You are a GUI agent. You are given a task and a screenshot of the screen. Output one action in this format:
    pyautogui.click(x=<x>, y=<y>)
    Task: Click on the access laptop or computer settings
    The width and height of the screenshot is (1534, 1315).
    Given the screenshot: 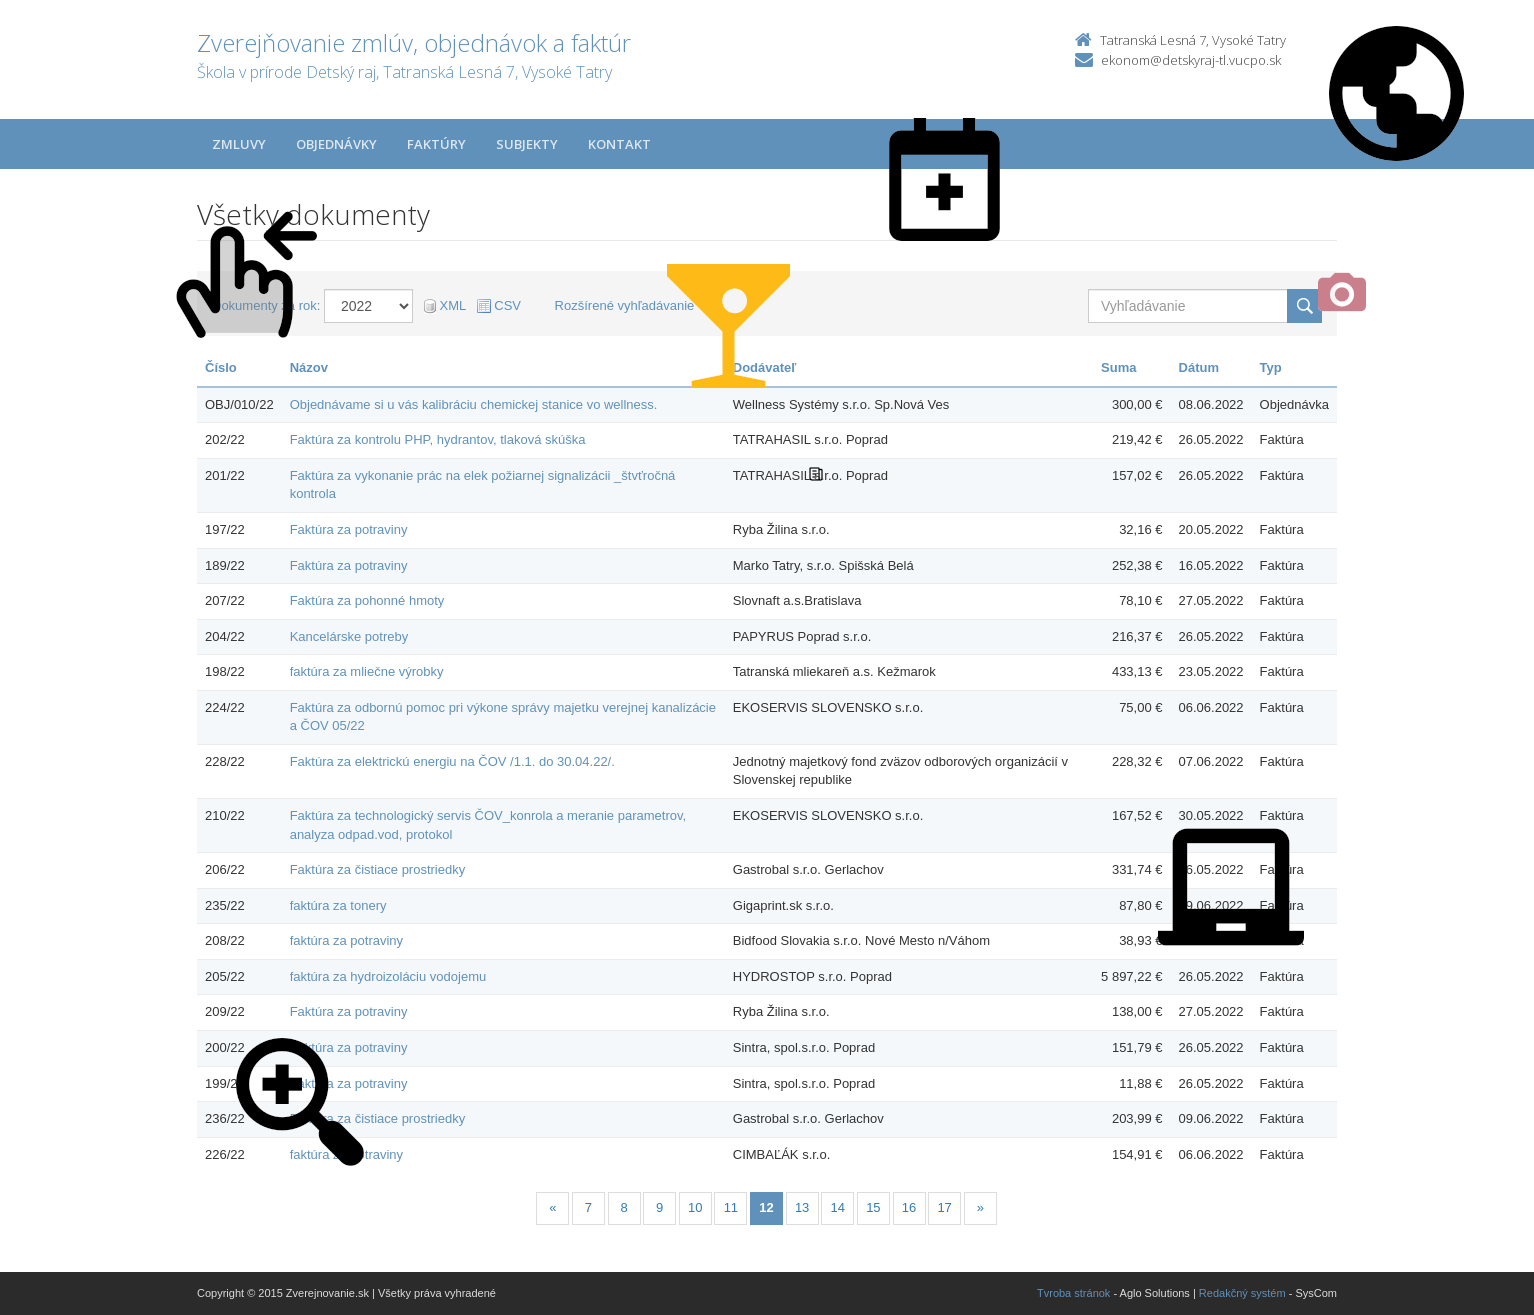 What is the action you would take?
    pyautogui.click(x=1231, y=887)
    